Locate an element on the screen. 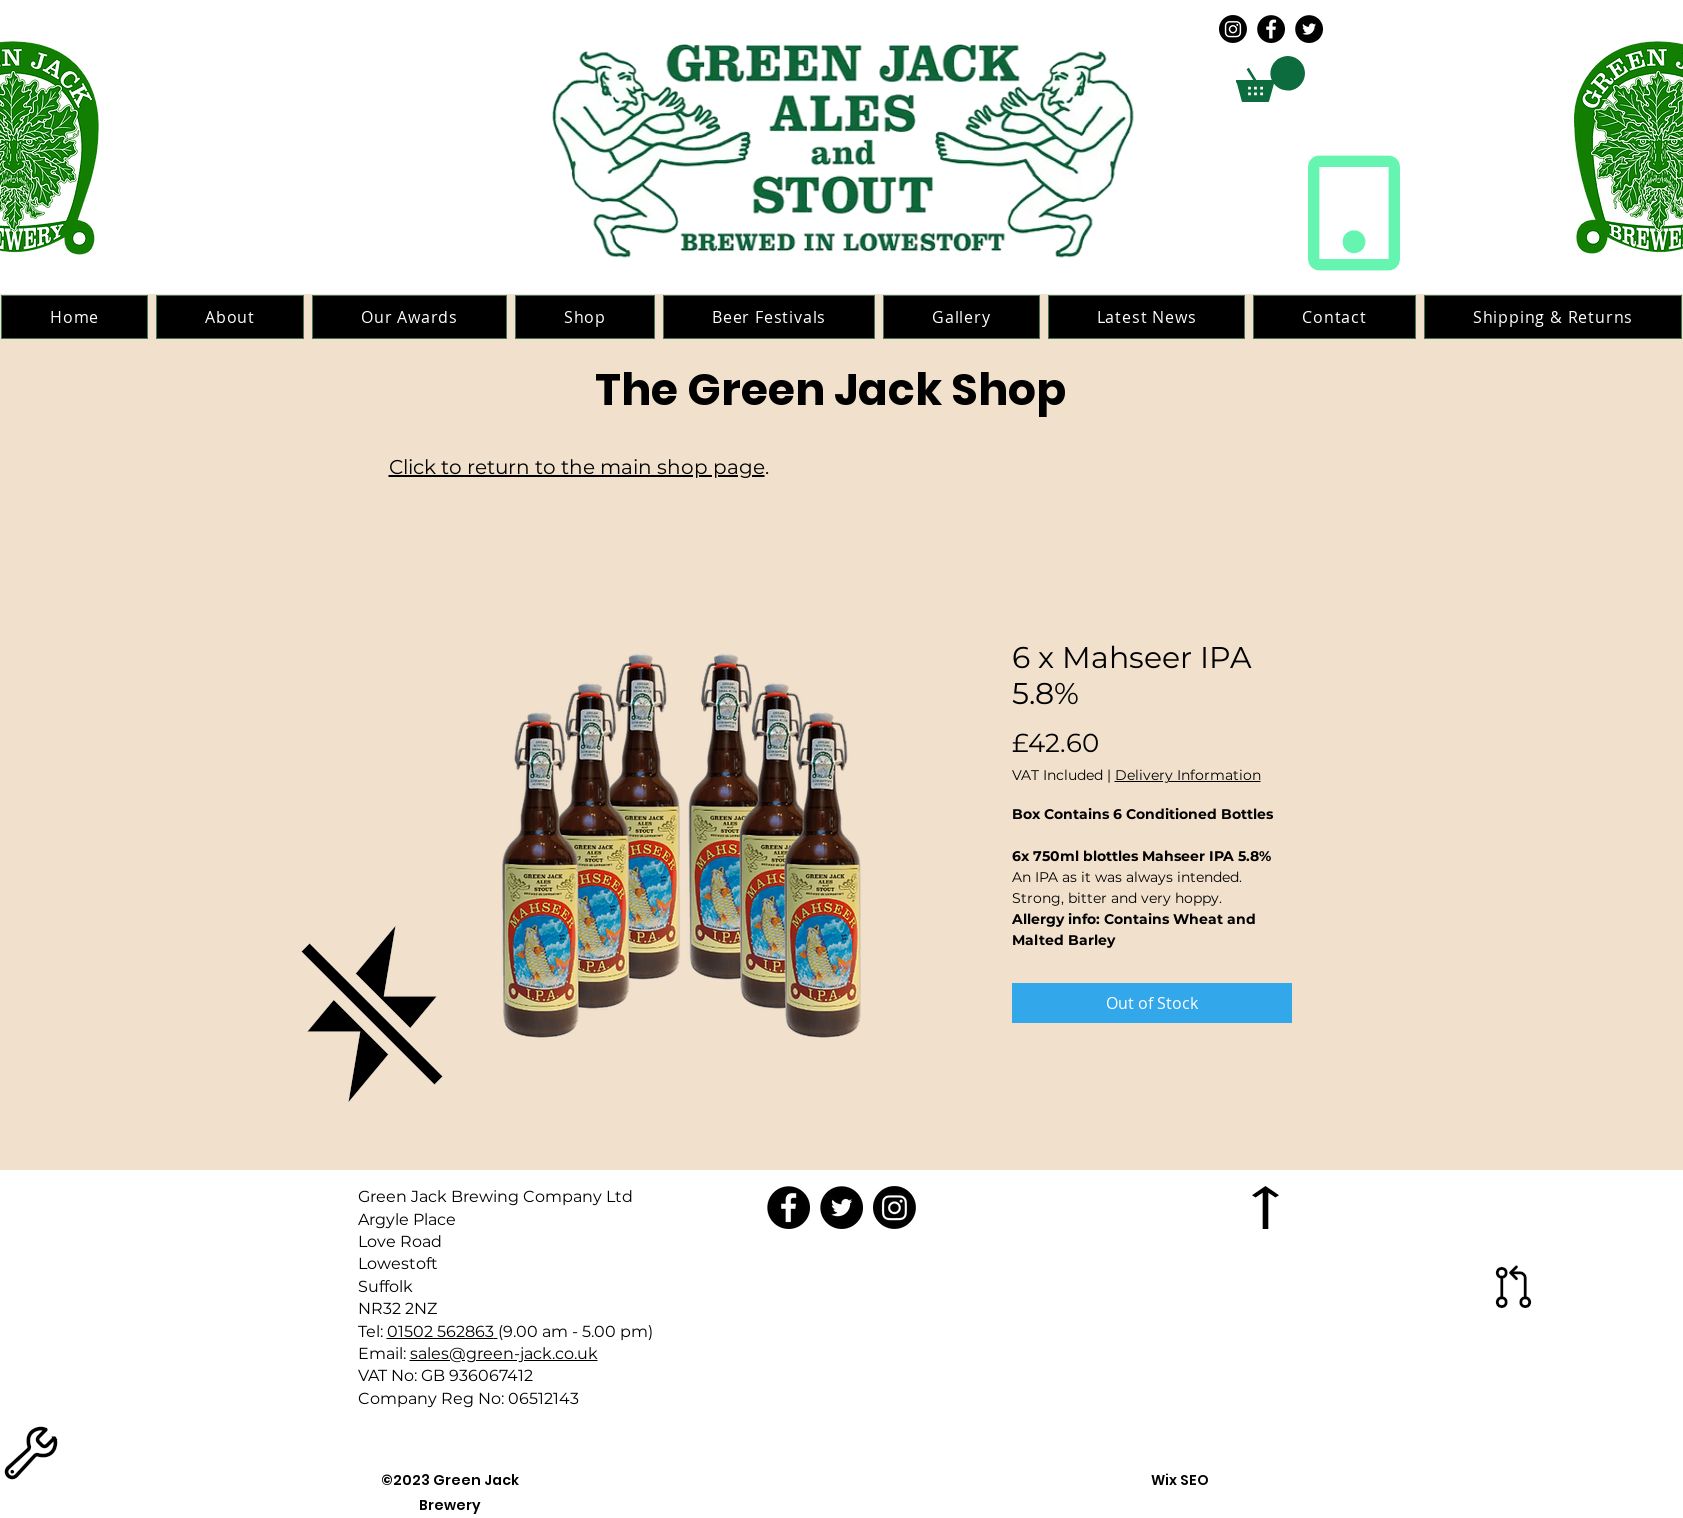 The image size is (1683, 1518). create a new pull request is located at coordinates (1513, 1287).